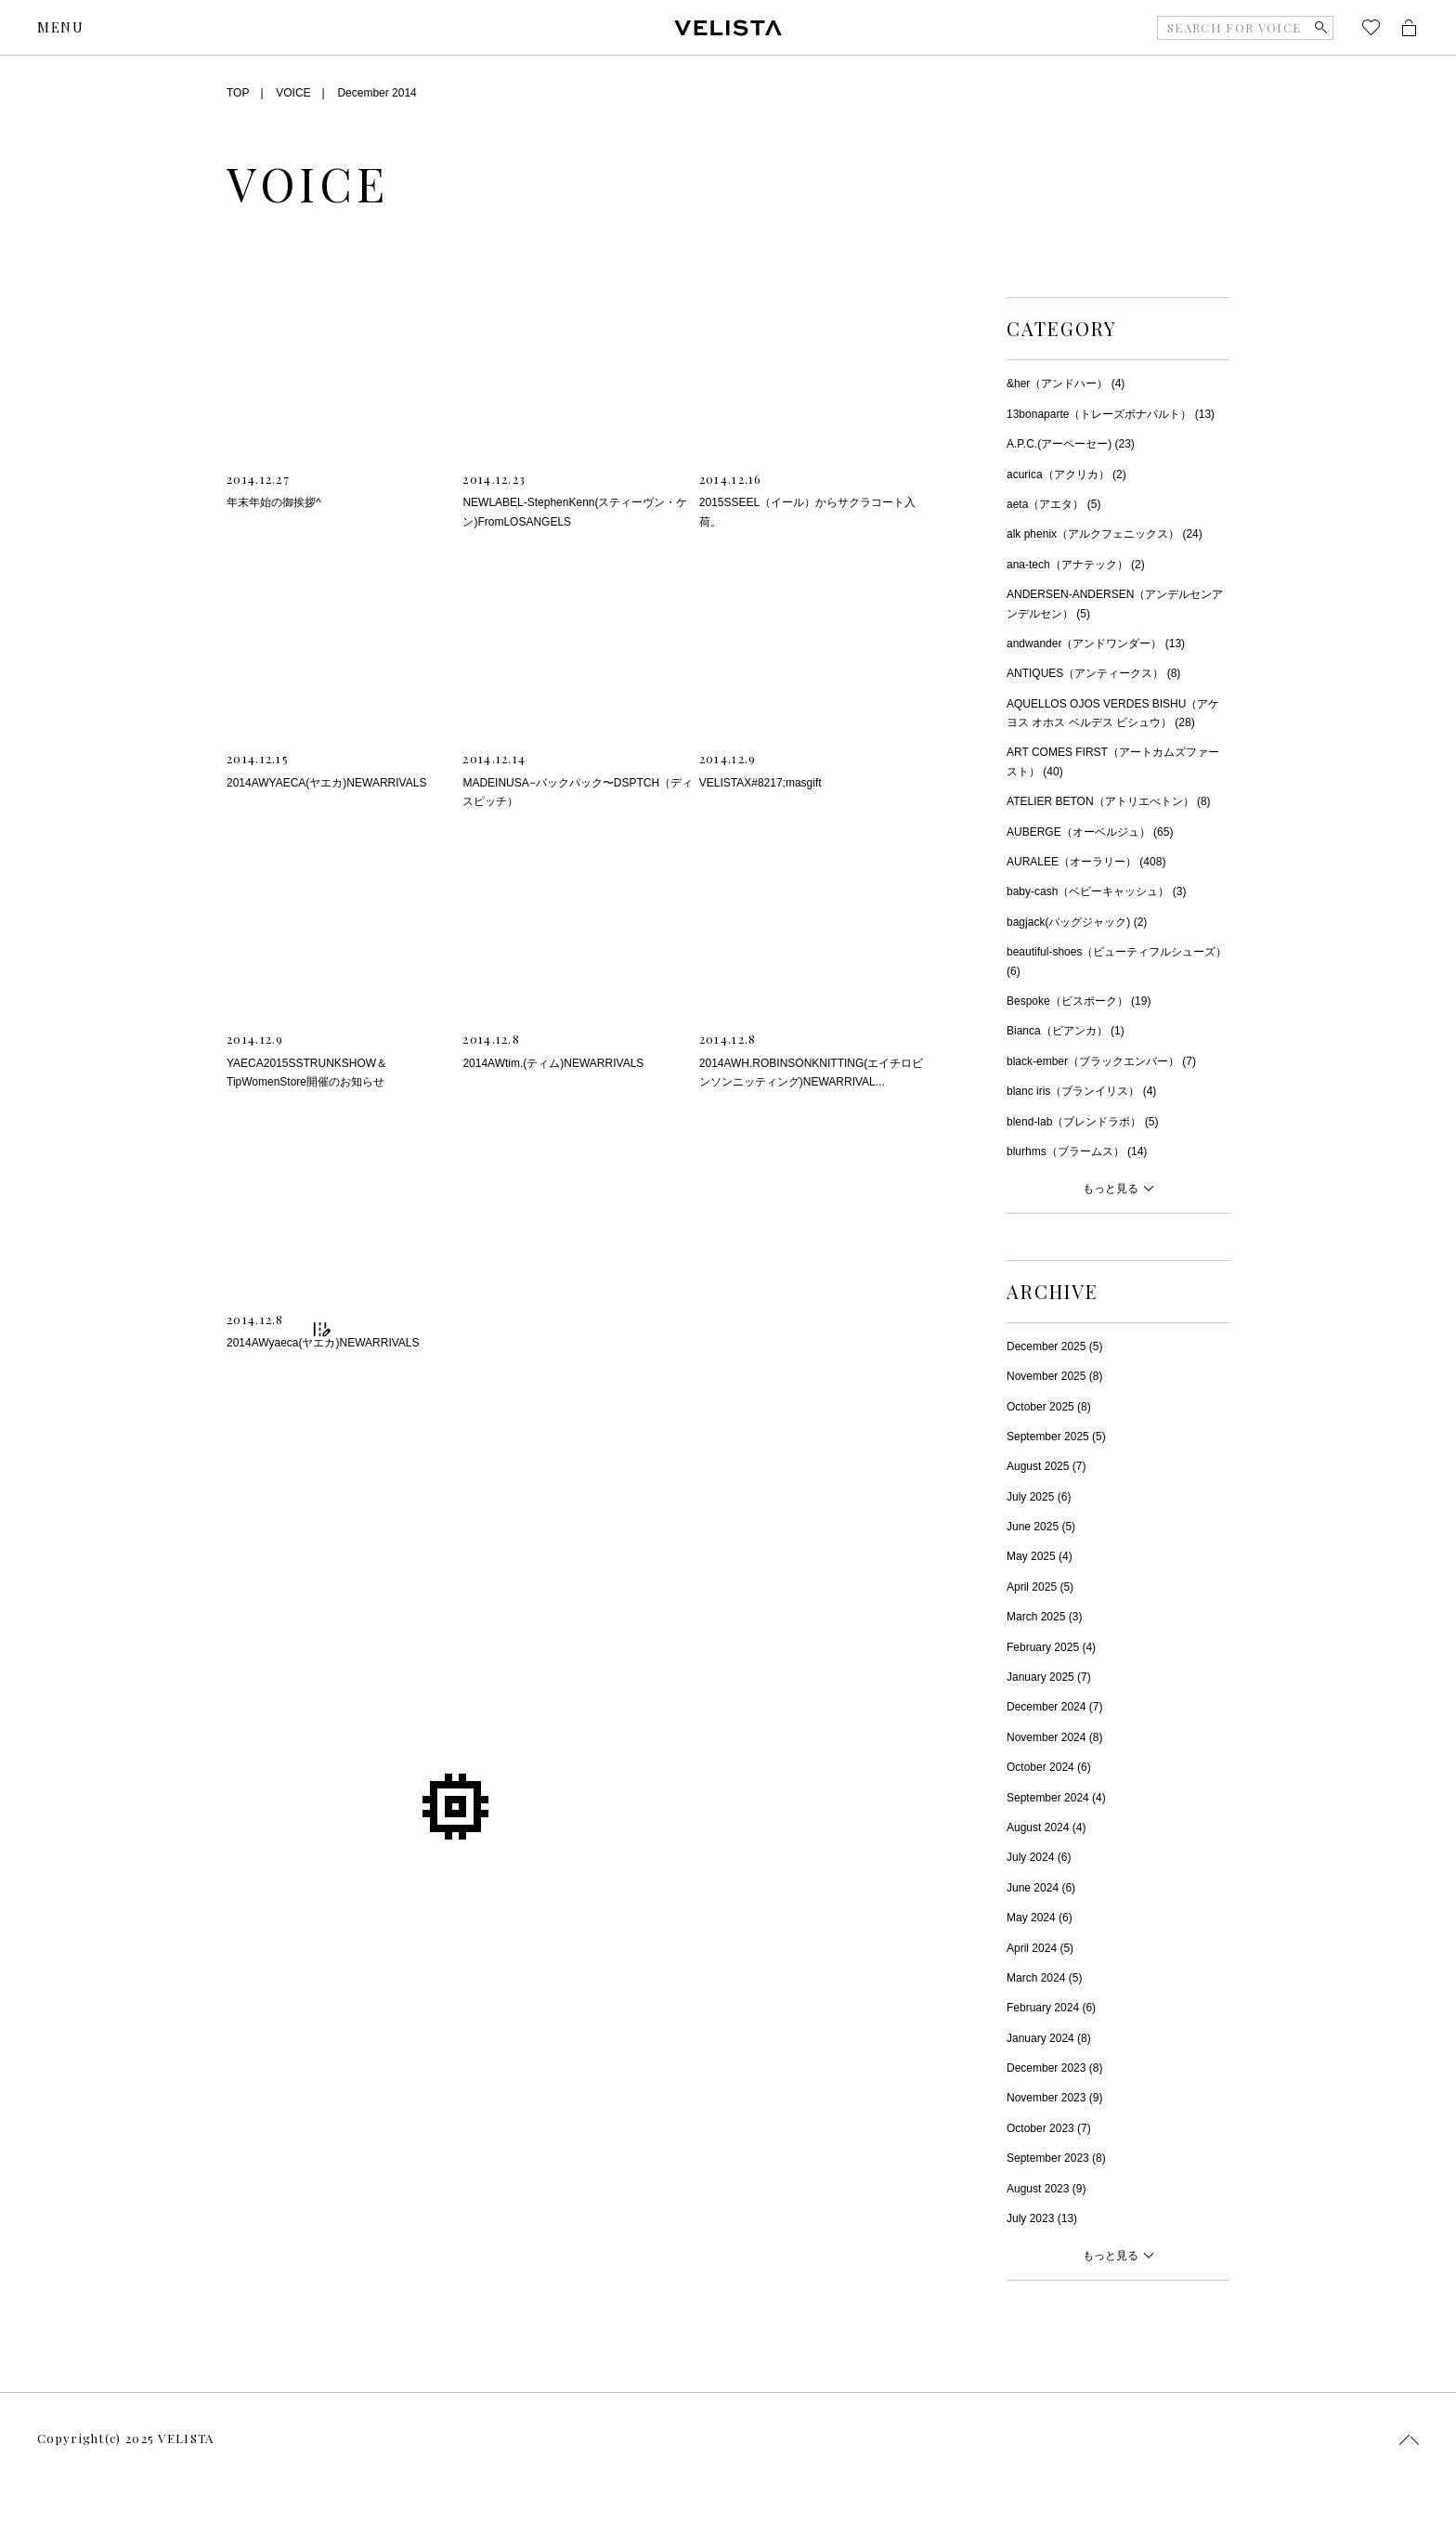 The height and width of the screenshot is (2523, 1456). What do you see at coordinates (455, 1806) in the screenshot?
I see `view device memory or RAM usage` at bounding box center [455, 1806].